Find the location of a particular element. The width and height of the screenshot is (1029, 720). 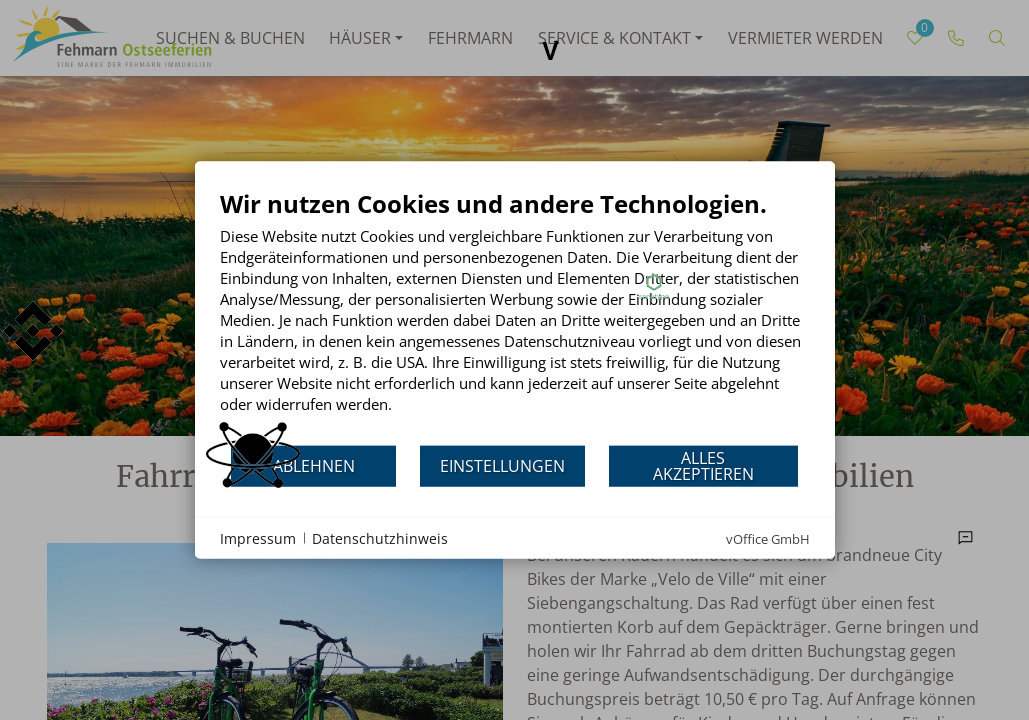

open the Binance cryptocurrency exchange app is located at coordinates (33, 331).